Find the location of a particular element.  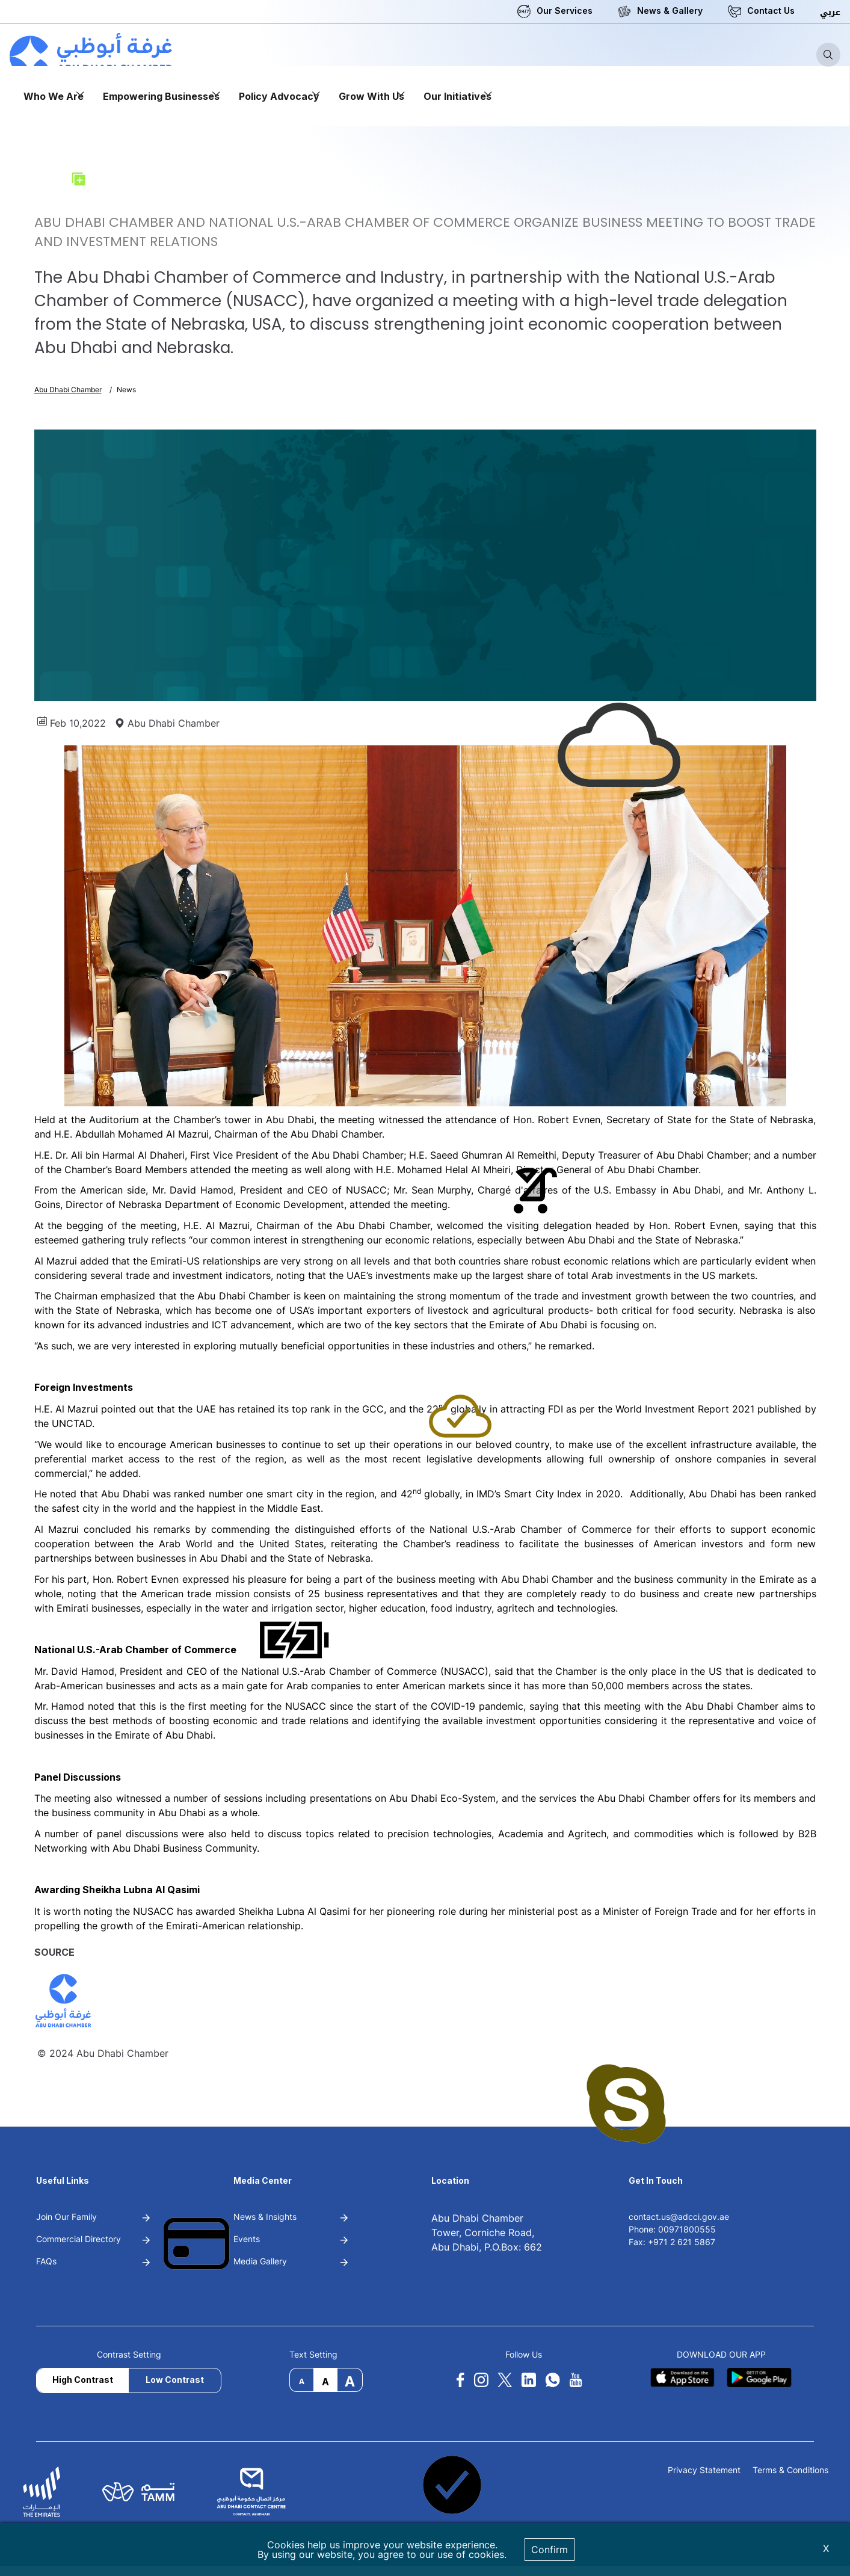

duplicate or copy an item is located at coordinates (78, 179).